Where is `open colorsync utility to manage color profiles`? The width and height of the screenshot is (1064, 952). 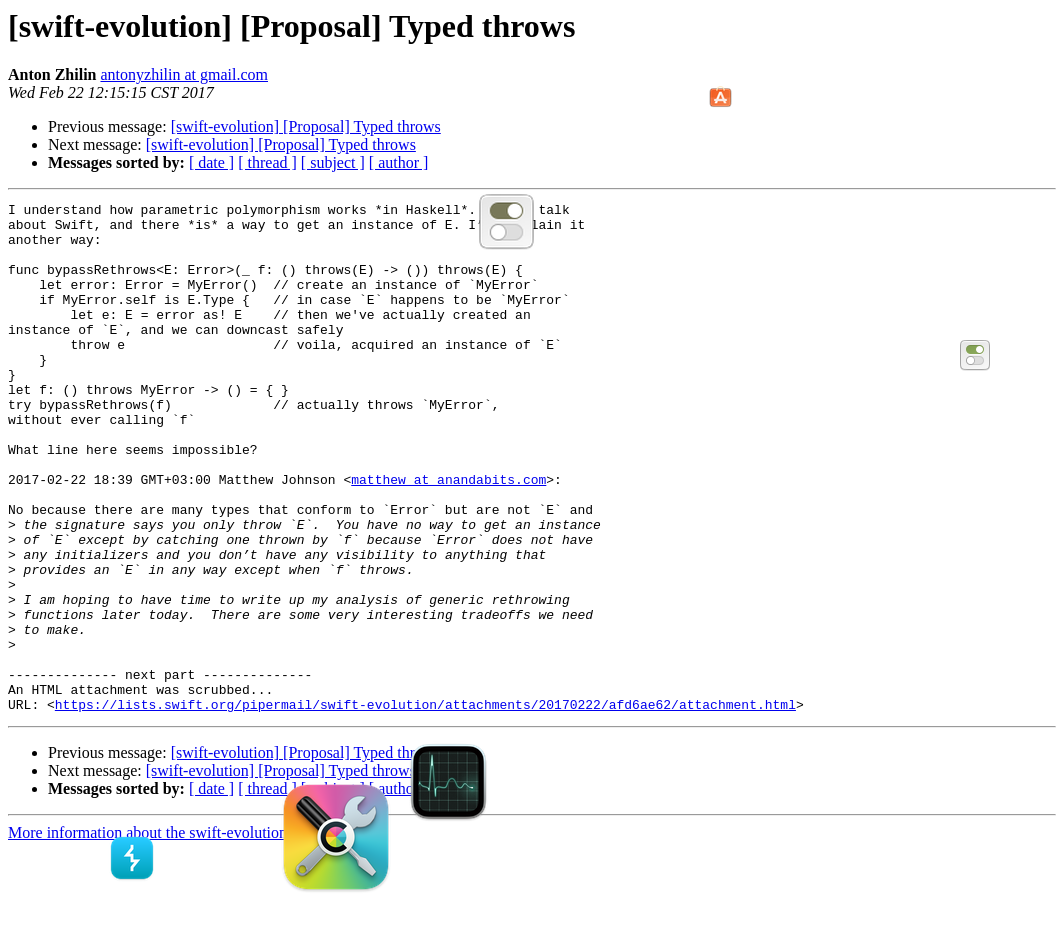 open colorsync utility to manage color profiles is located at coordinates (336, 837).